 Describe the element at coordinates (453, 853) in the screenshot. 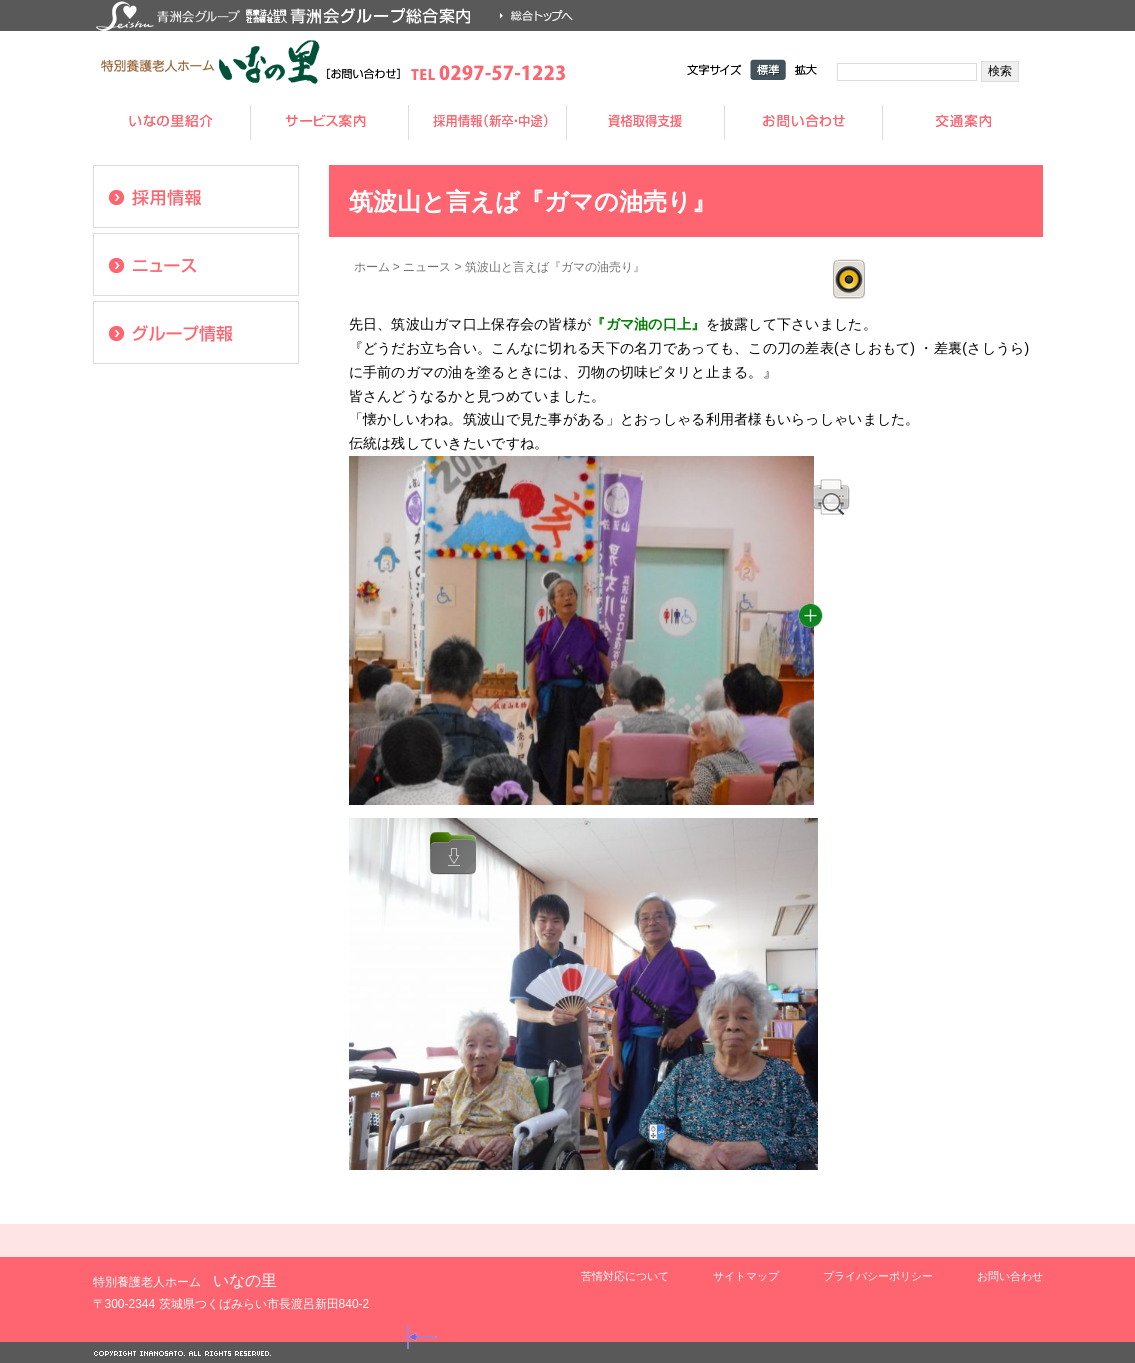

I see `open downloads folder` at that location.